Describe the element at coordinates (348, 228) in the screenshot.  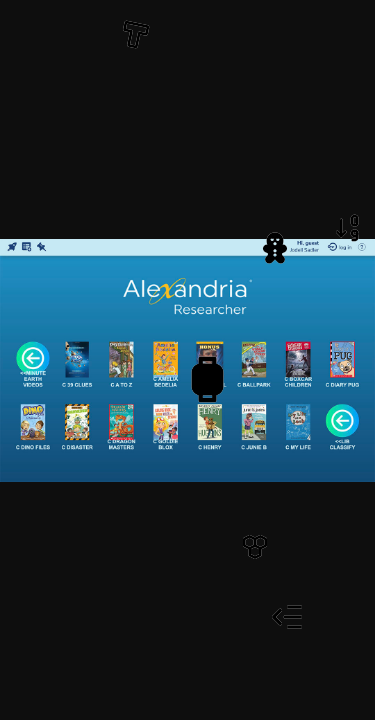
I see `sort numbers in ascending order (0-9)` at that location.